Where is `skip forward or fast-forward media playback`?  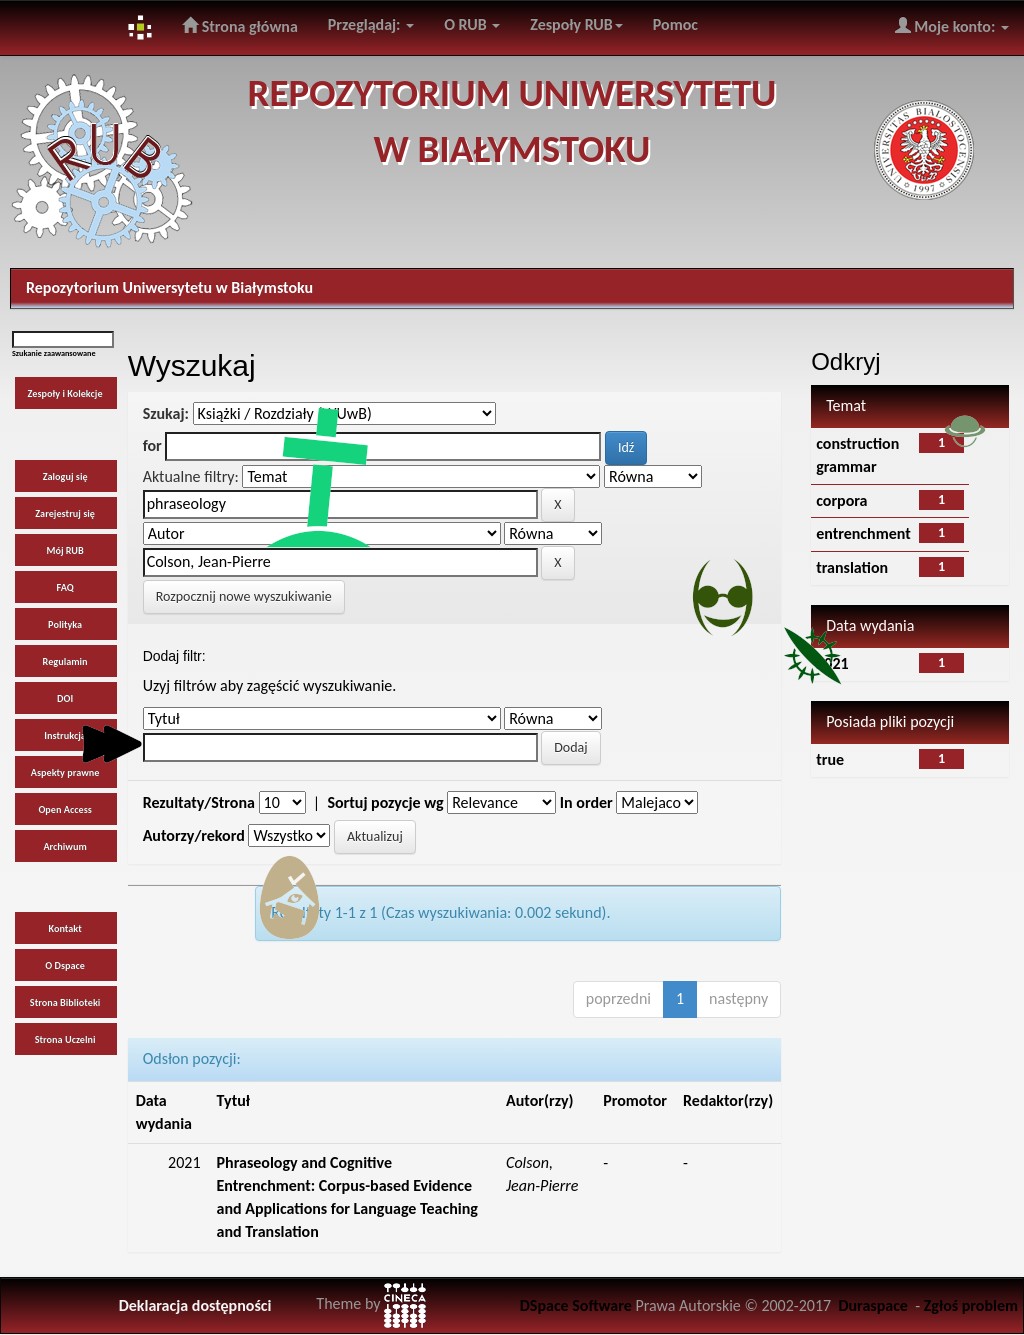
skip forward or fast-forward media playback is located at coordinates (112, 744).